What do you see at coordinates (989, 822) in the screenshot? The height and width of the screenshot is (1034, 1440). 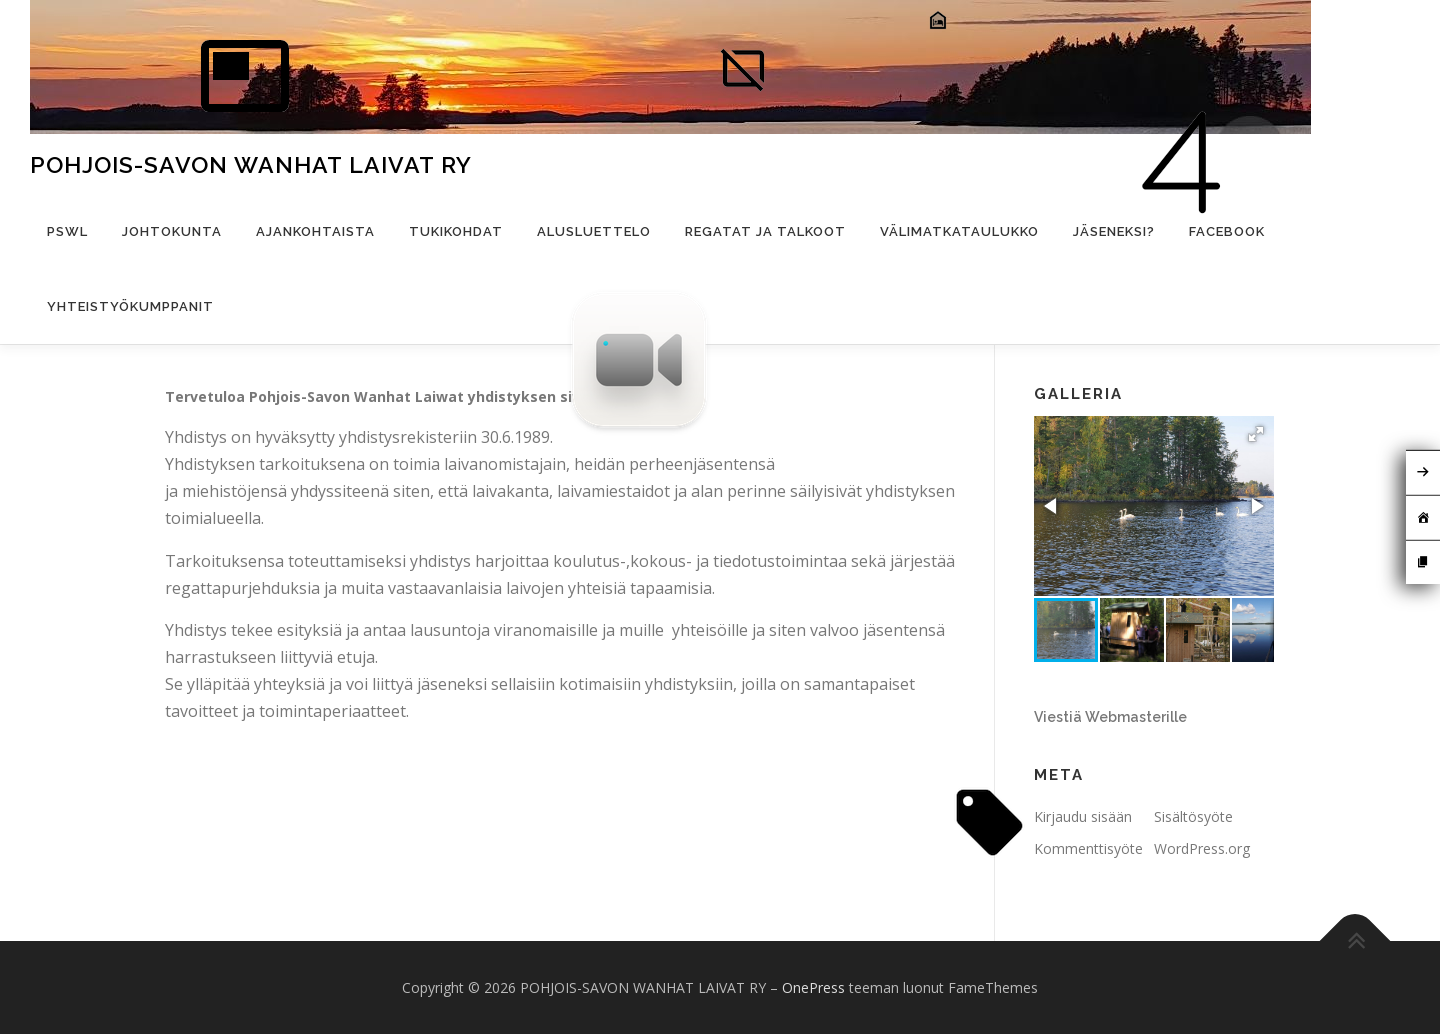 I see `add or view tags for an item` at bounding box center [989, 822].